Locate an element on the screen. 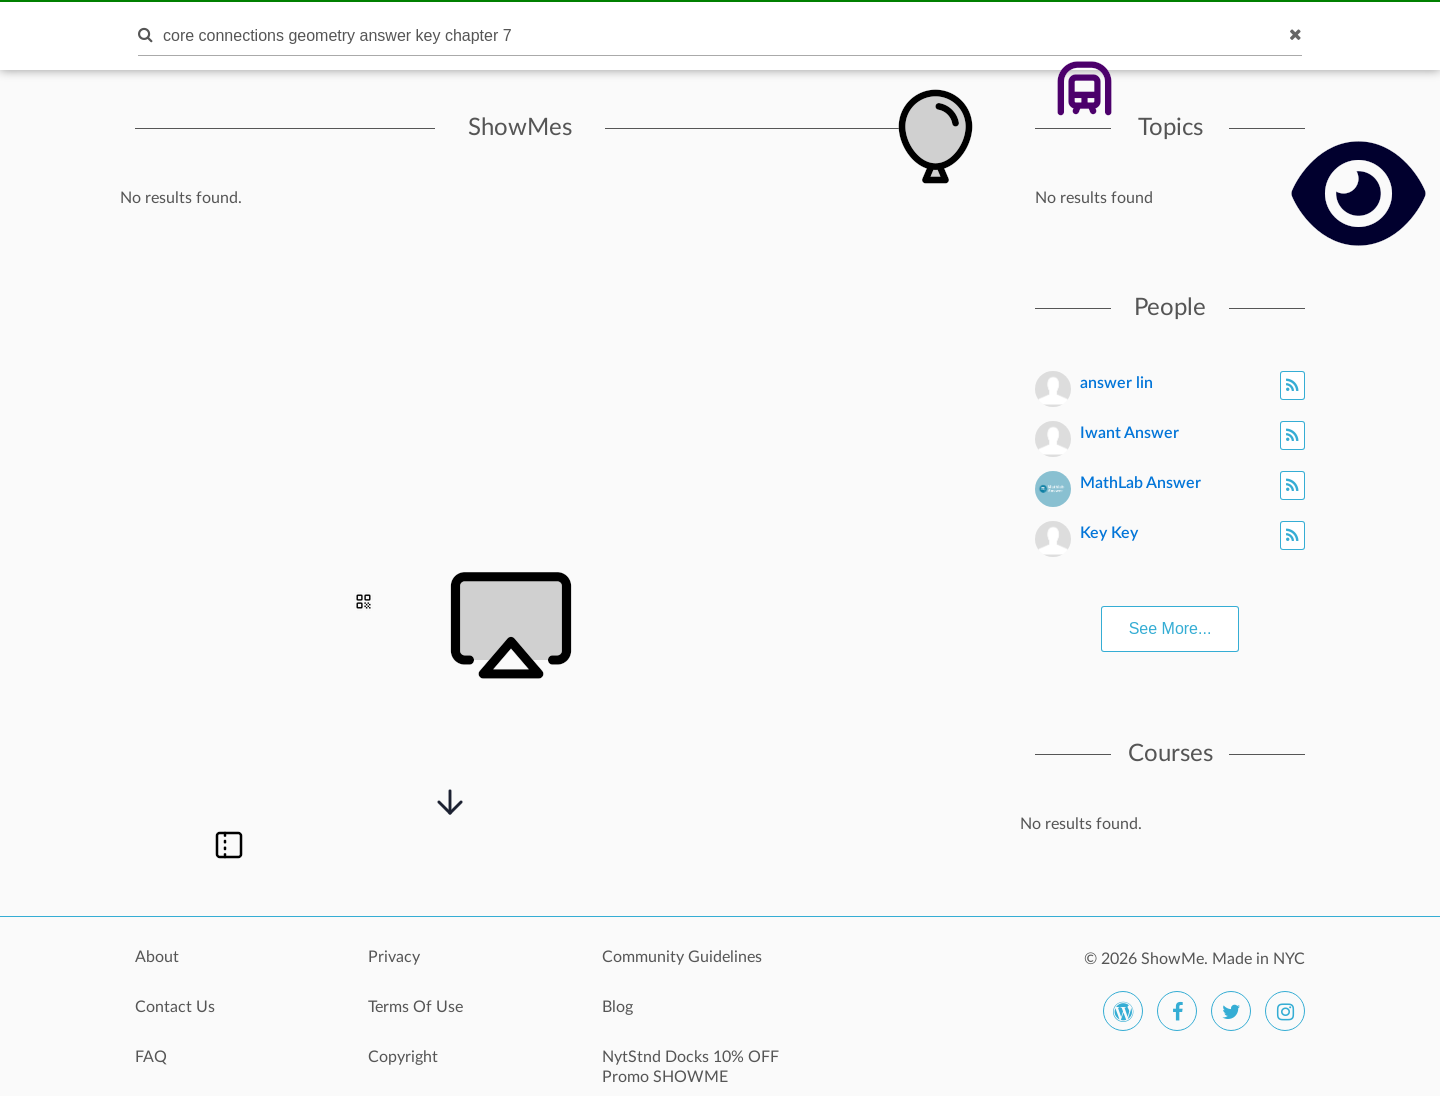 The height and width of the screenshot is (1096, 1440). view subway or metro transit options is located at coordinates (1084, 90).